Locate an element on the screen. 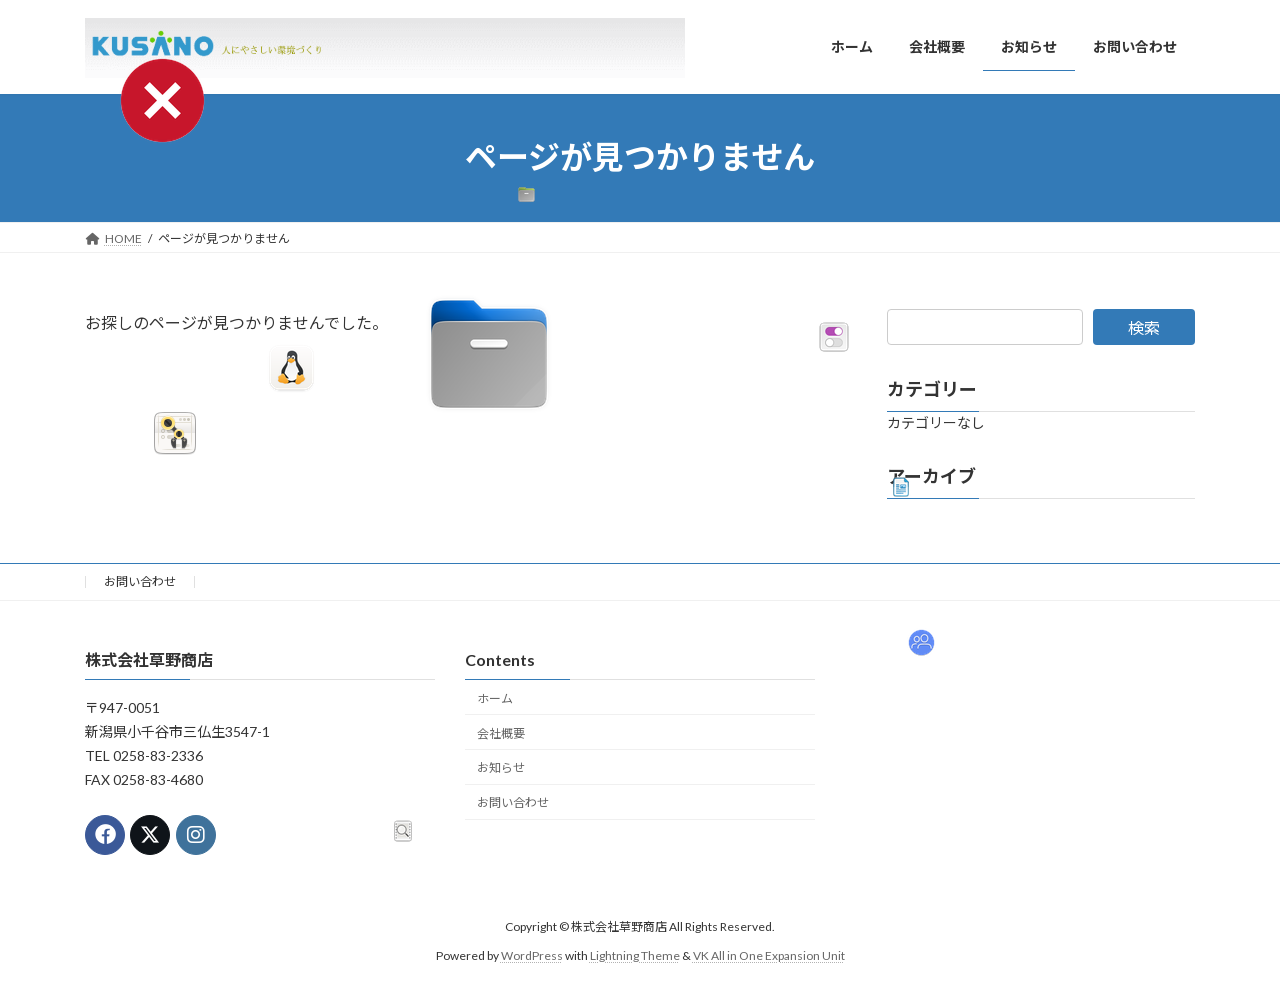  open linux system preferences is located at coordinates (291, 367).